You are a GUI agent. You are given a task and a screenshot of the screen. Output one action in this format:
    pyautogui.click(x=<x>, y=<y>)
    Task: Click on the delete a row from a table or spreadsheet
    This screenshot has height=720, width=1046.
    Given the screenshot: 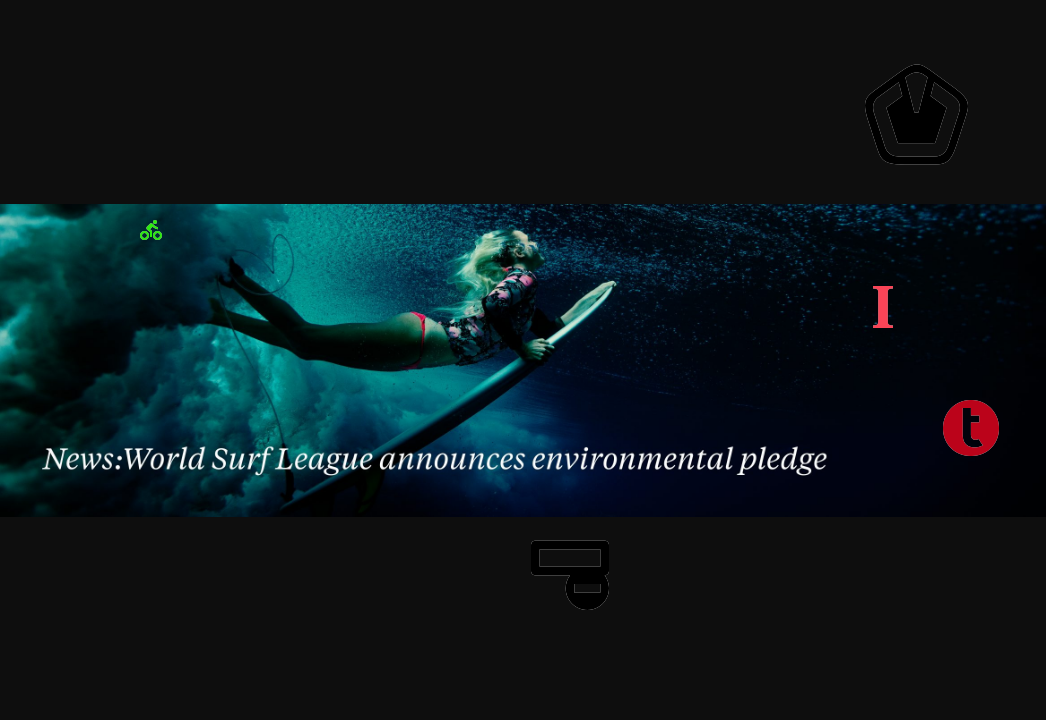 What is the action you would take?
    pyautogui.click(x=570, y=571)
    